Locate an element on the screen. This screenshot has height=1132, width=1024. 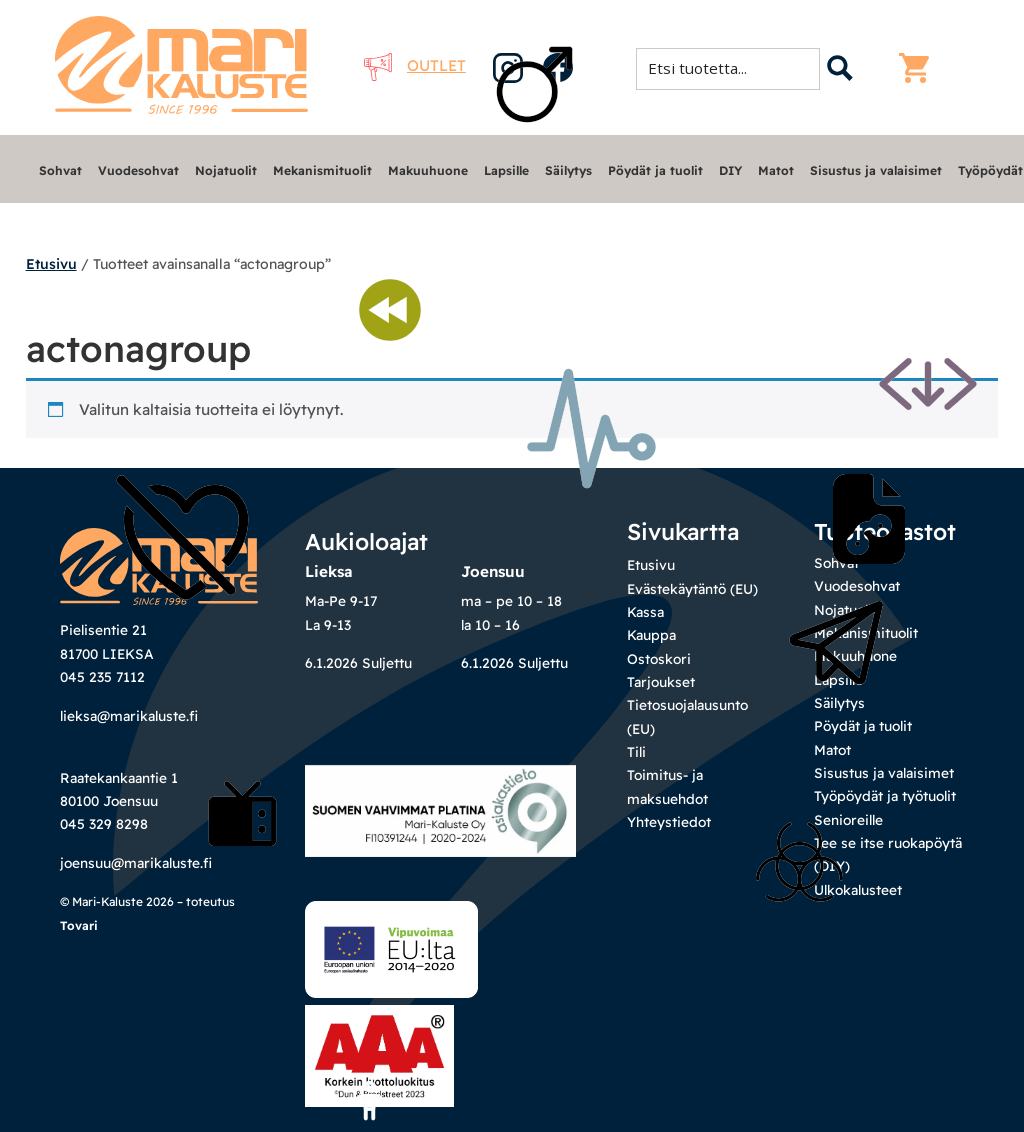
access TV or video streaming content is located at coordinates (242, 817).